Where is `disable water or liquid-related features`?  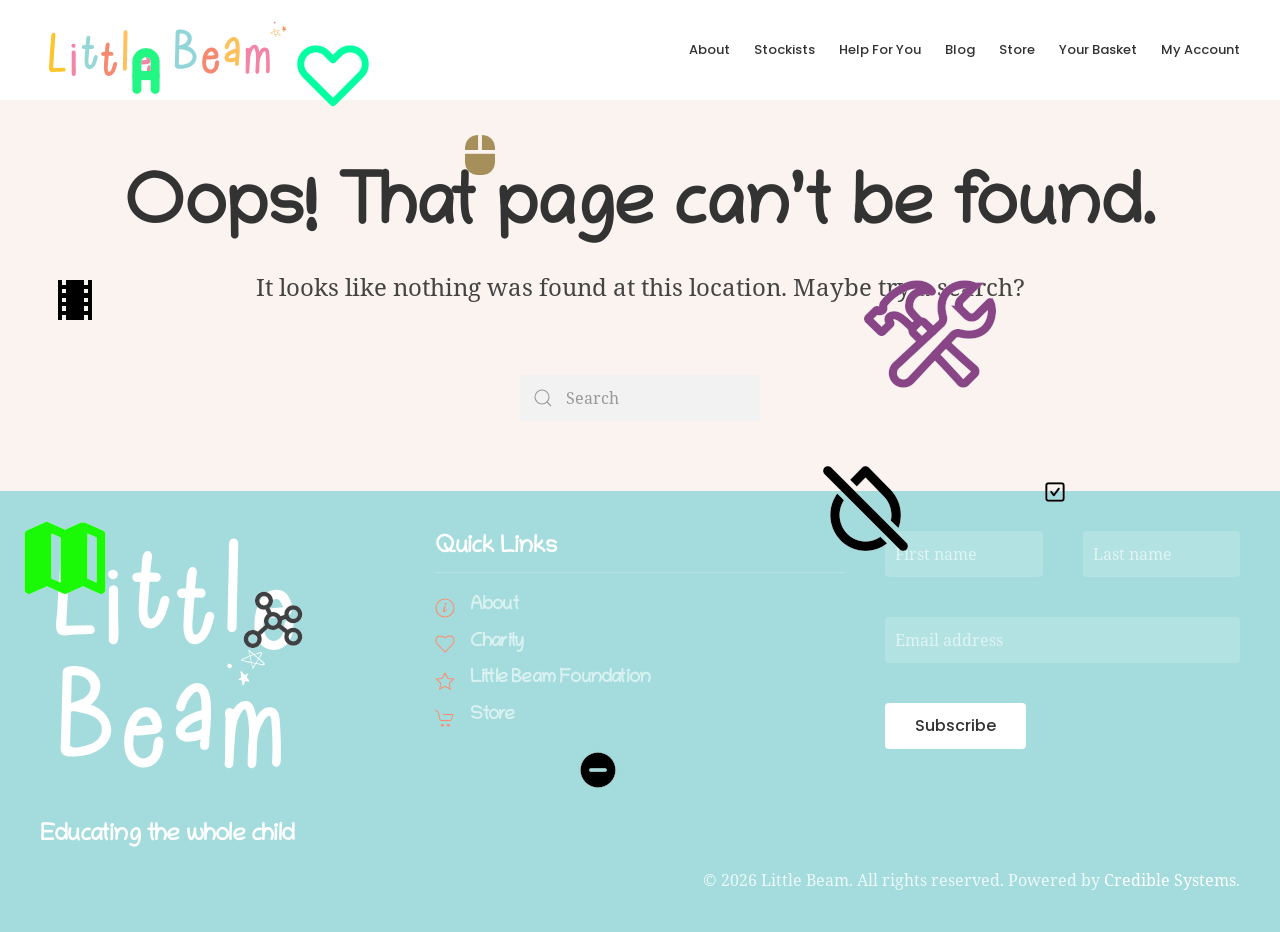 disable water or liquid-related features is located at coordinates (865, 508).